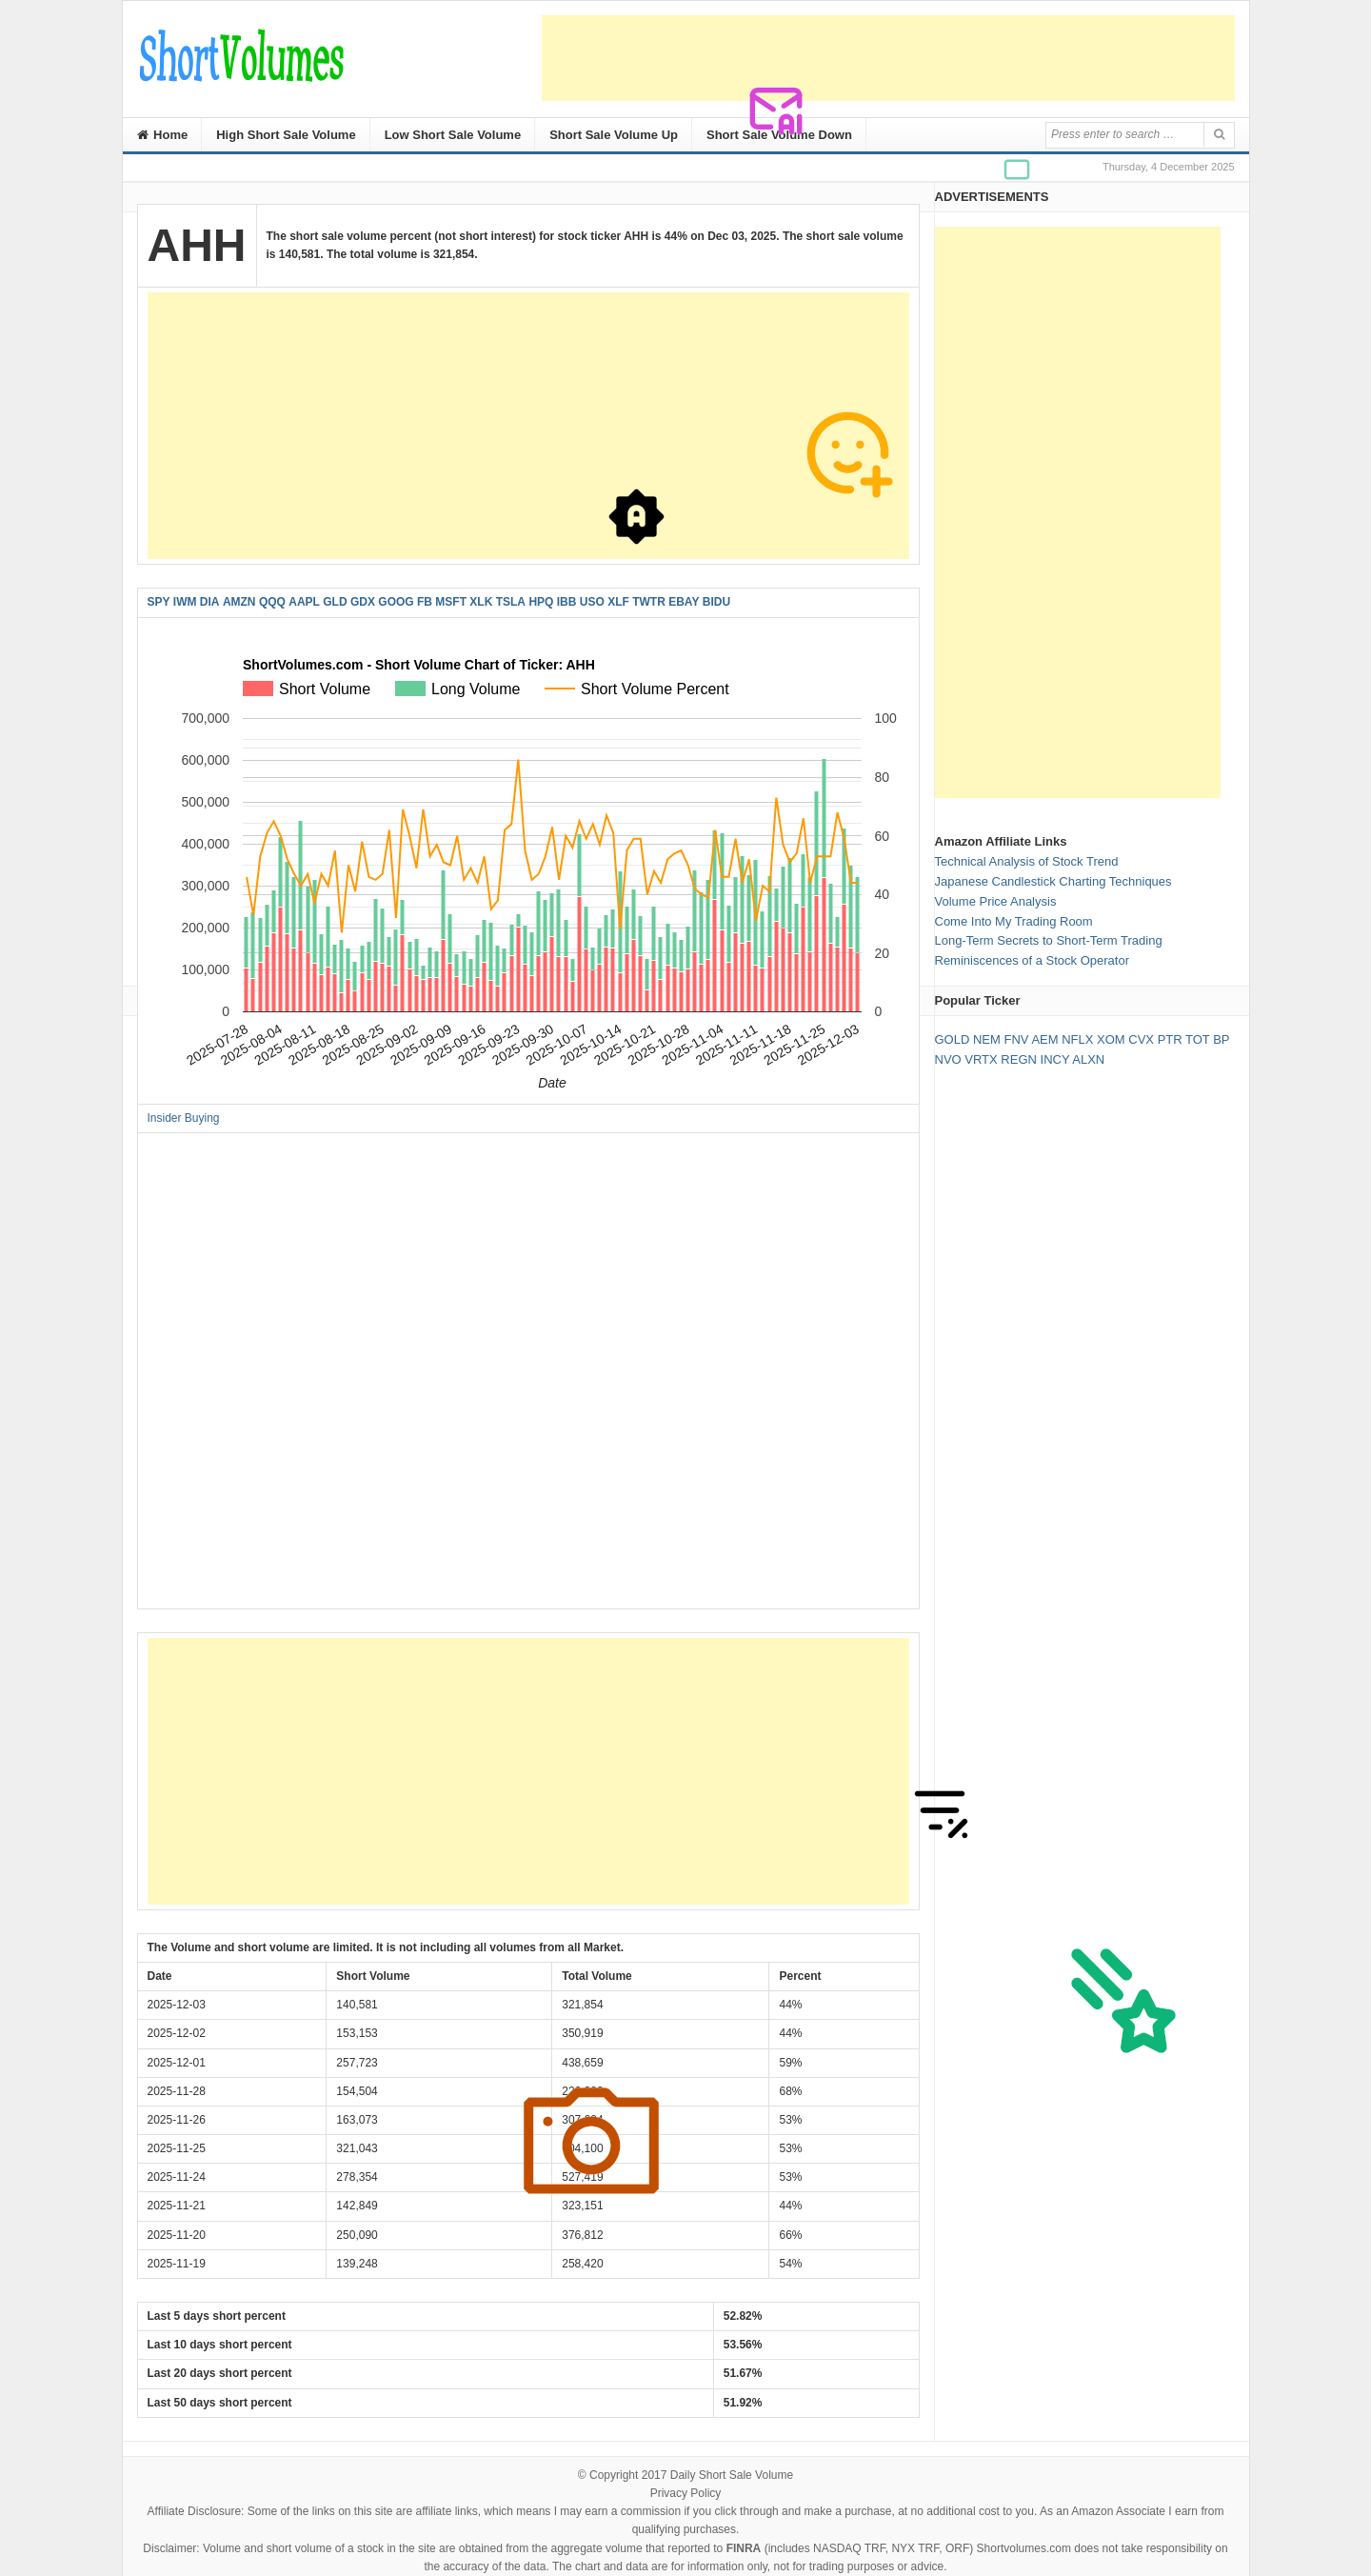  What do you see at coordinates (1123, 2001) in the screenshot?
I see `indicates a trending or rising item` at bounding box center [1123, 2001].